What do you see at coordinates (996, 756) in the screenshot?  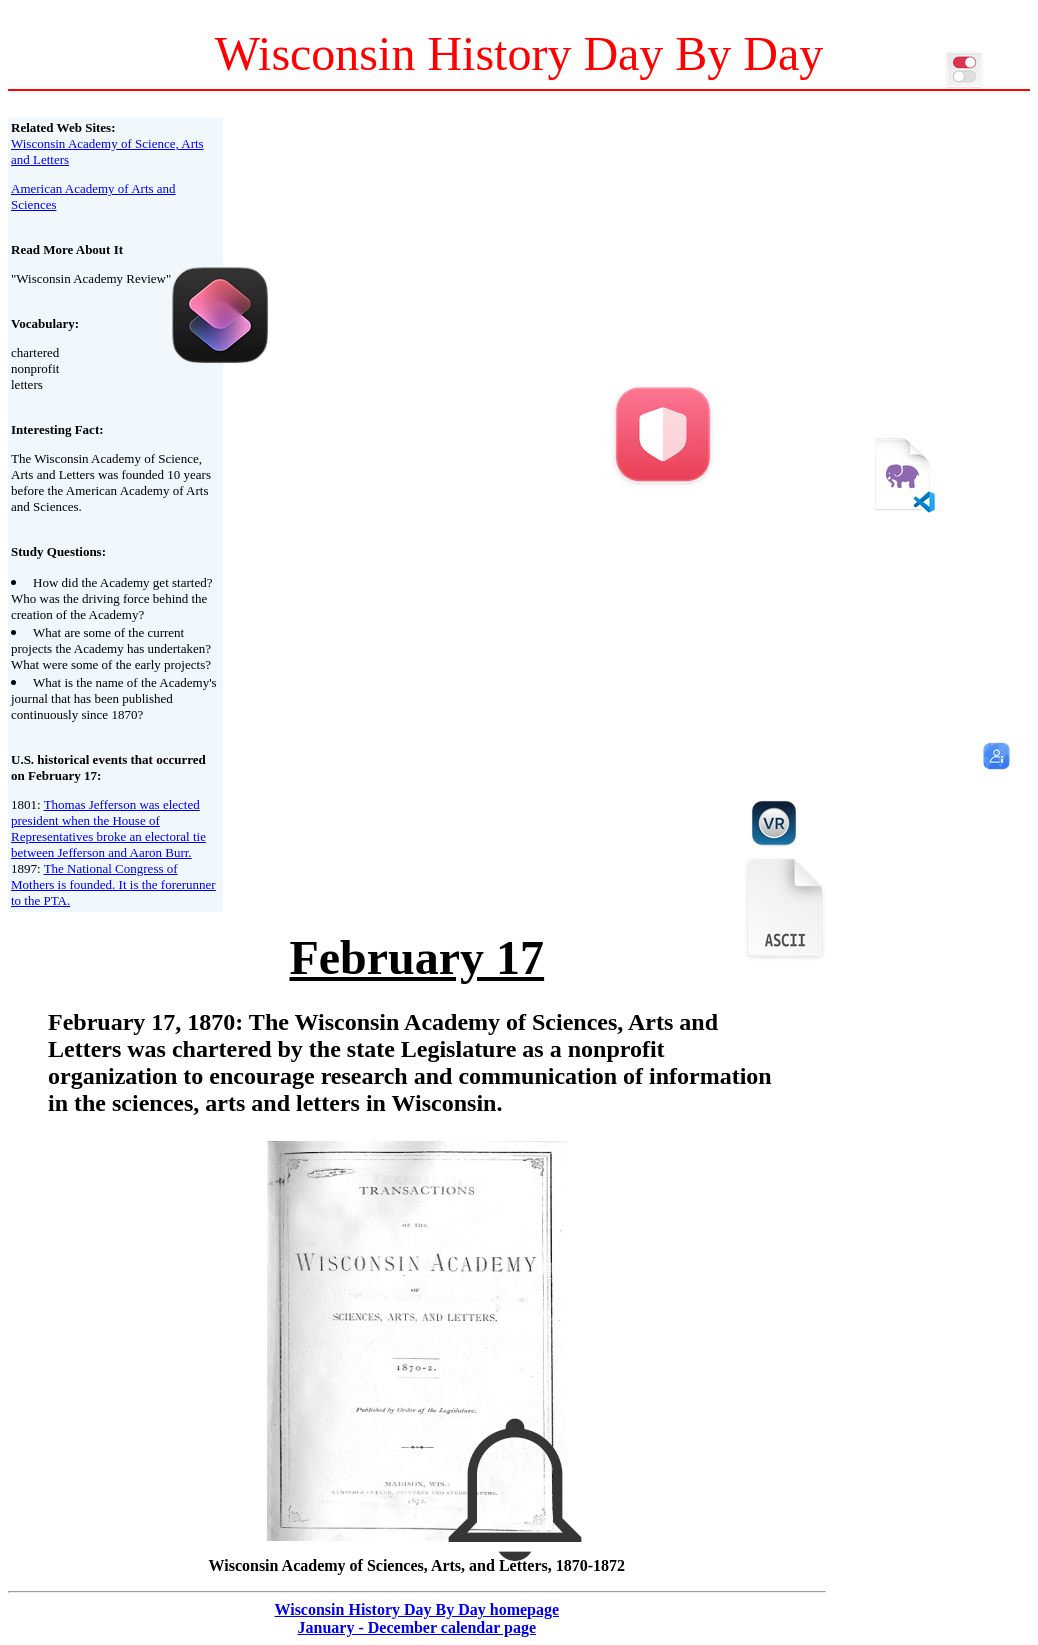 I see `manage connected online accounts` at bounding box center [996, 756].